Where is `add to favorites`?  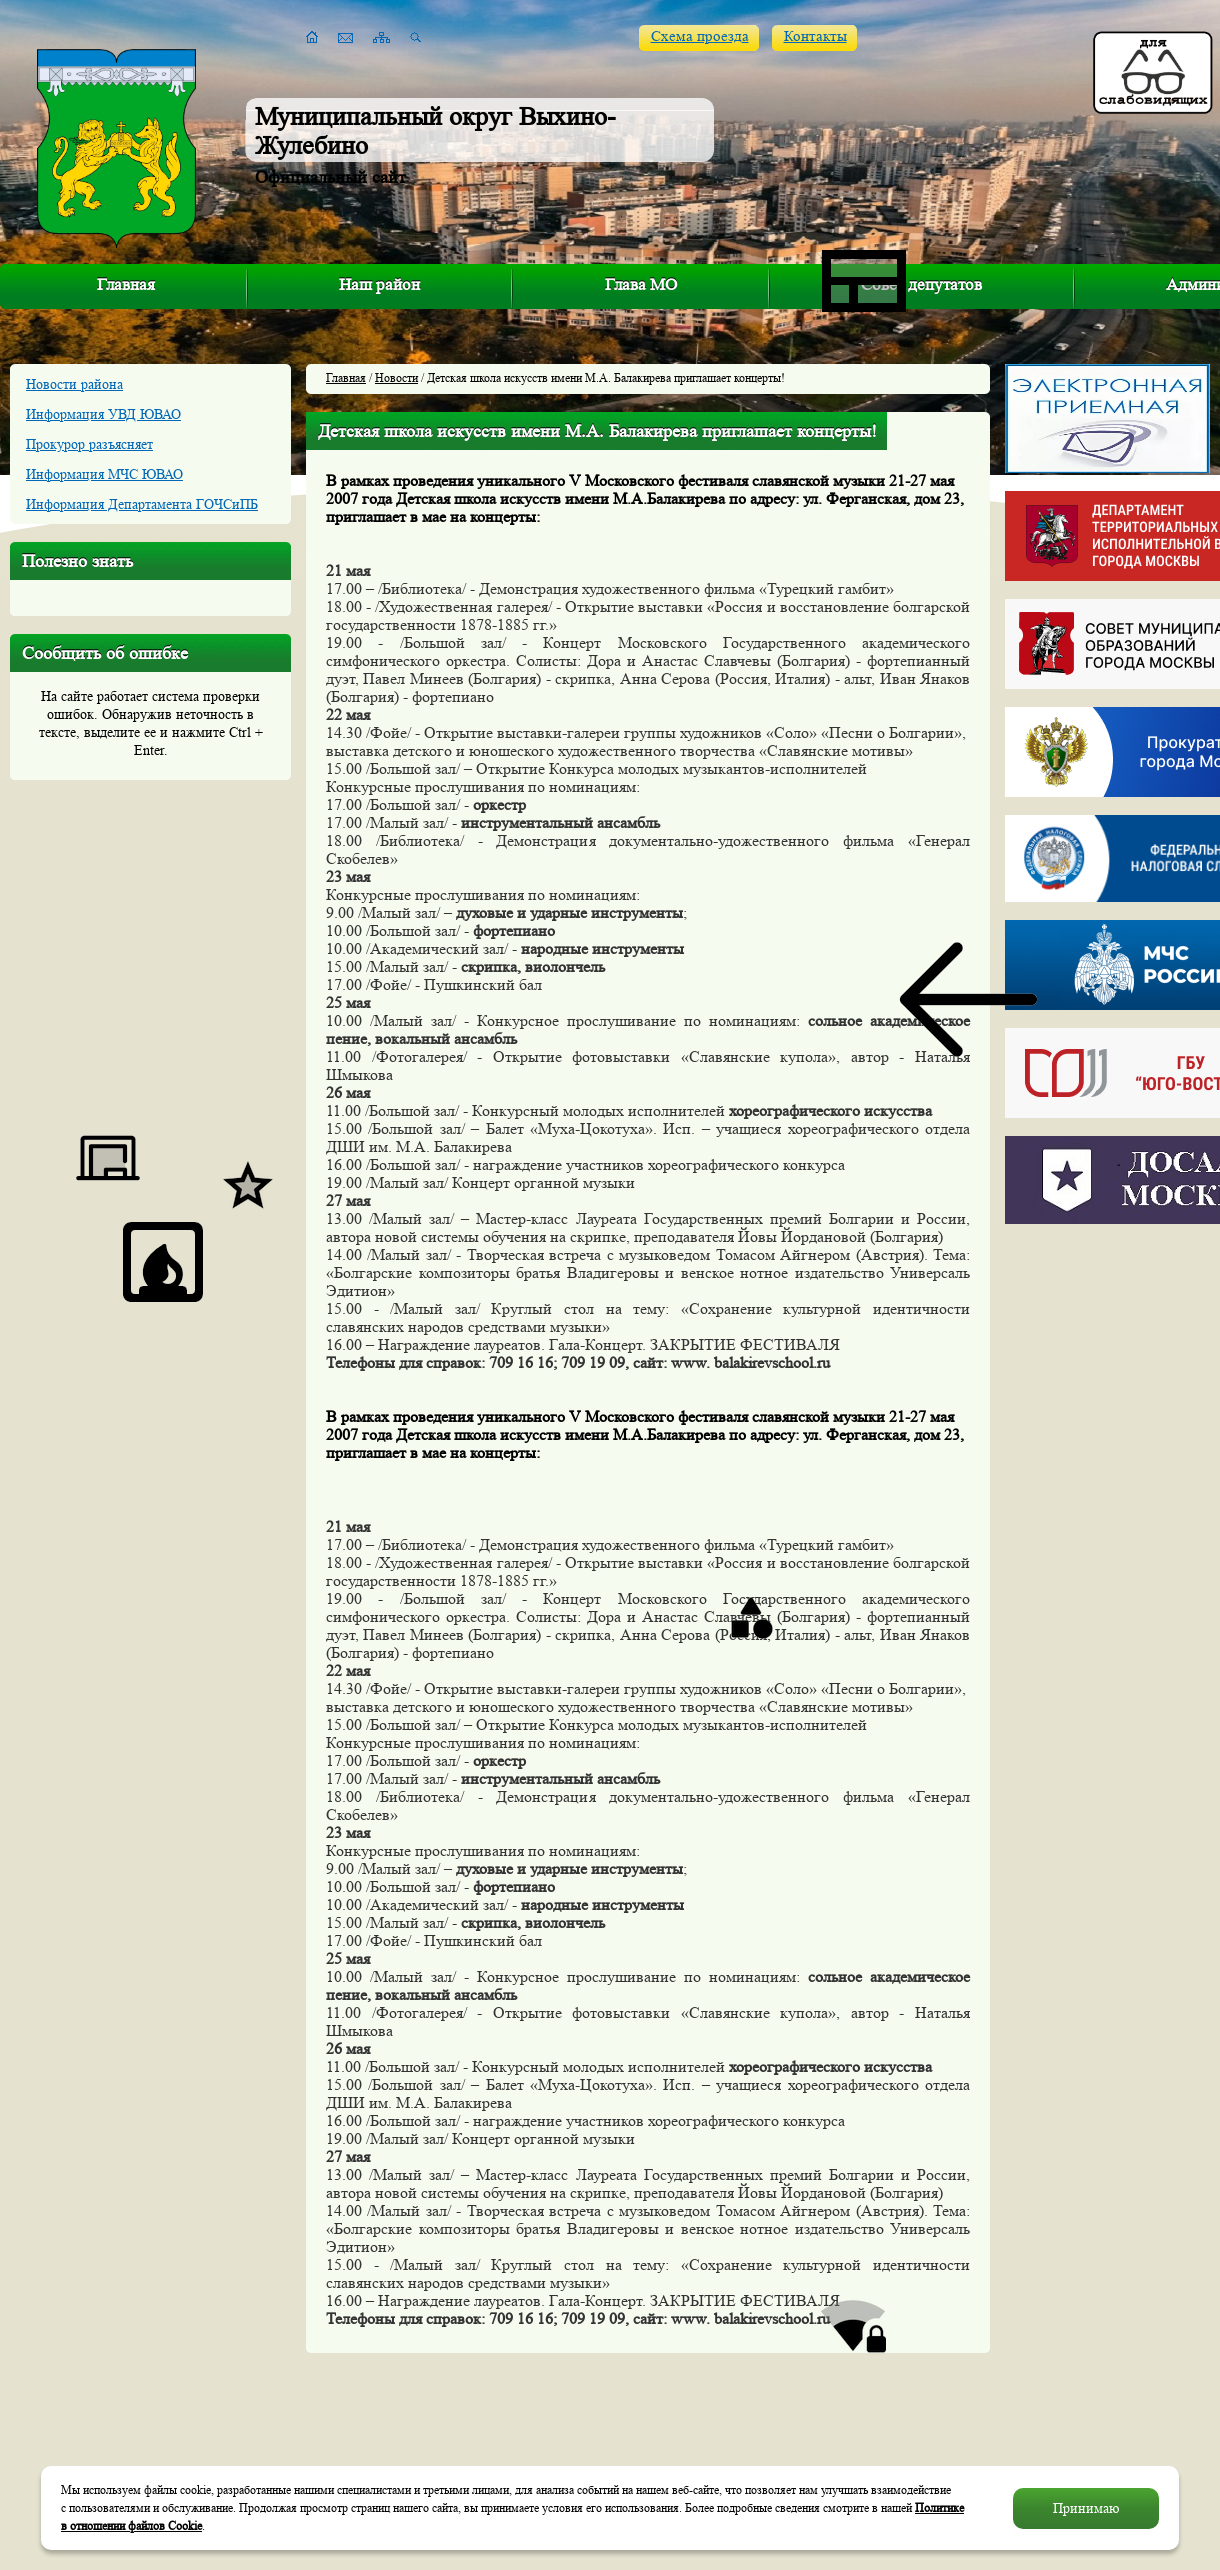 add to favorites is located at coordinates (248, 1186).